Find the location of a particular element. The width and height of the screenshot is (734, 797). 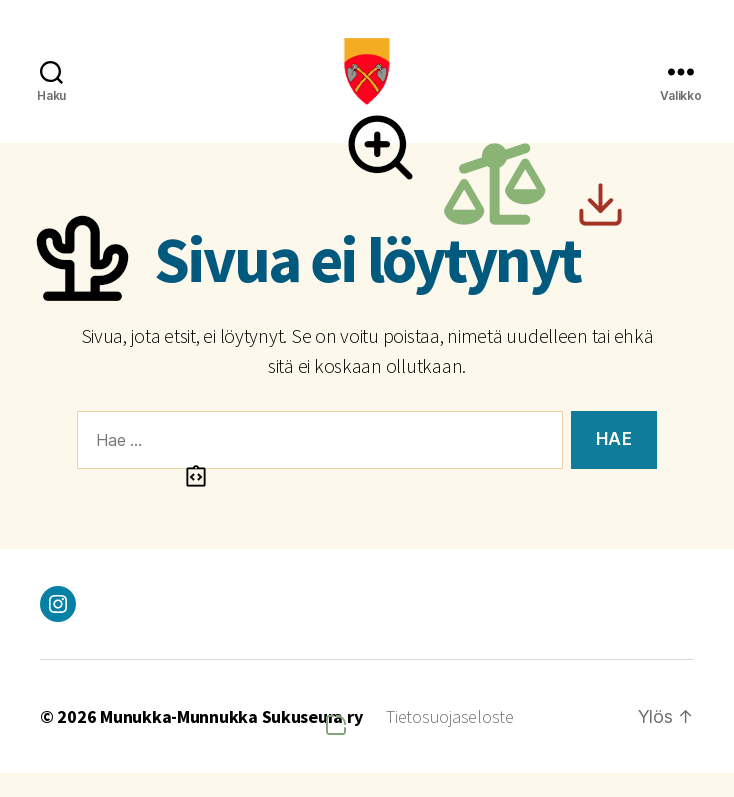

indicates an imbalanced or unequal comparison is located at coordinates (495, 184).